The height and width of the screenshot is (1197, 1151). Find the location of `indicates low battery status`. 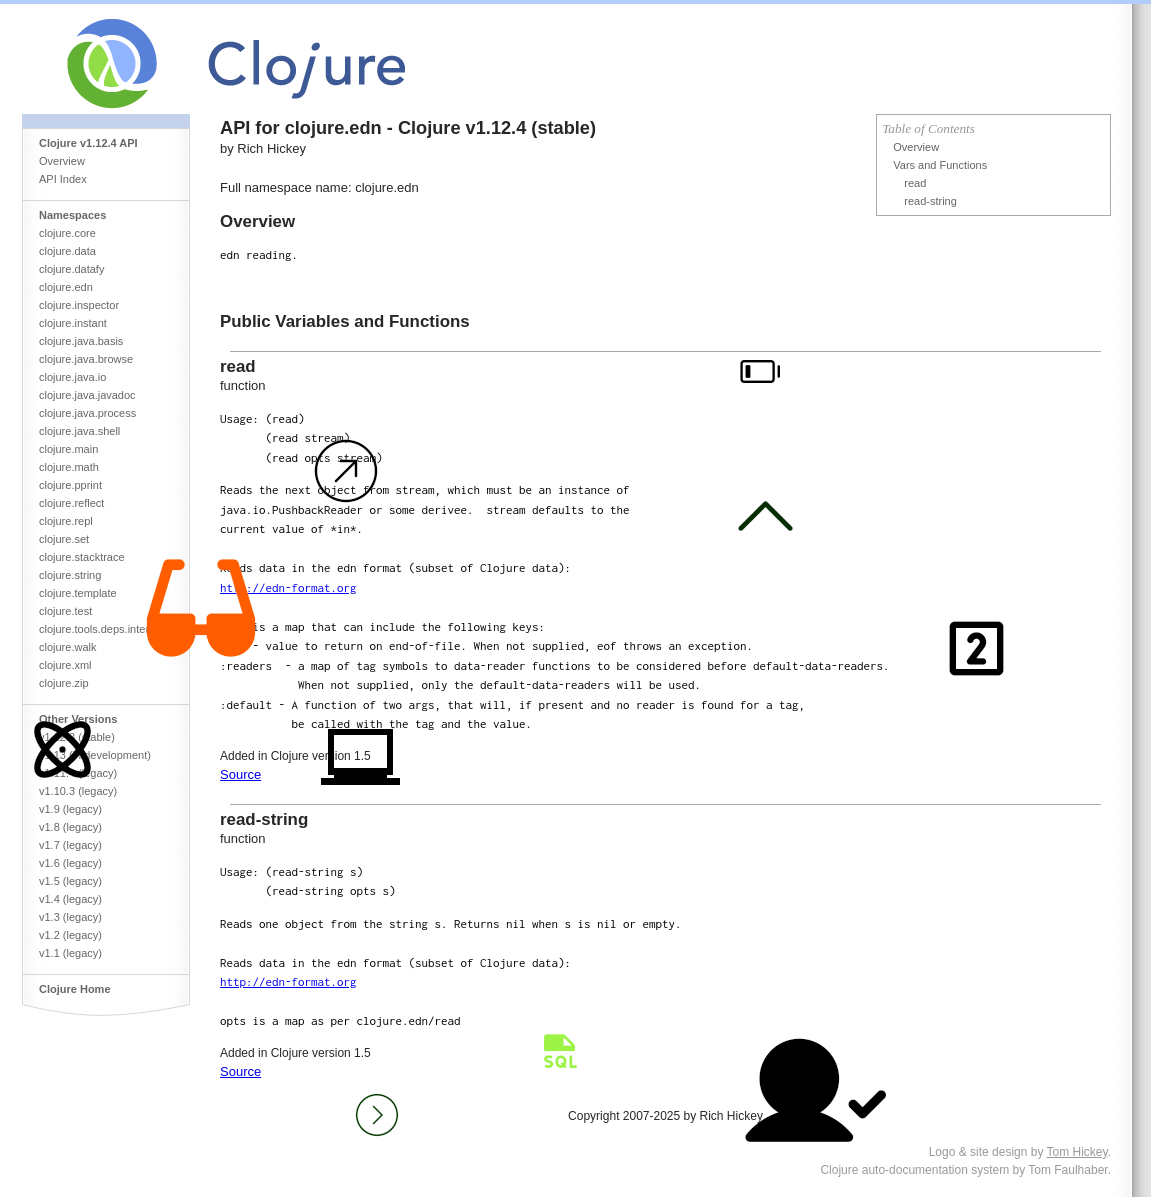

indicates low battery status is located at coordinates (759, 371).